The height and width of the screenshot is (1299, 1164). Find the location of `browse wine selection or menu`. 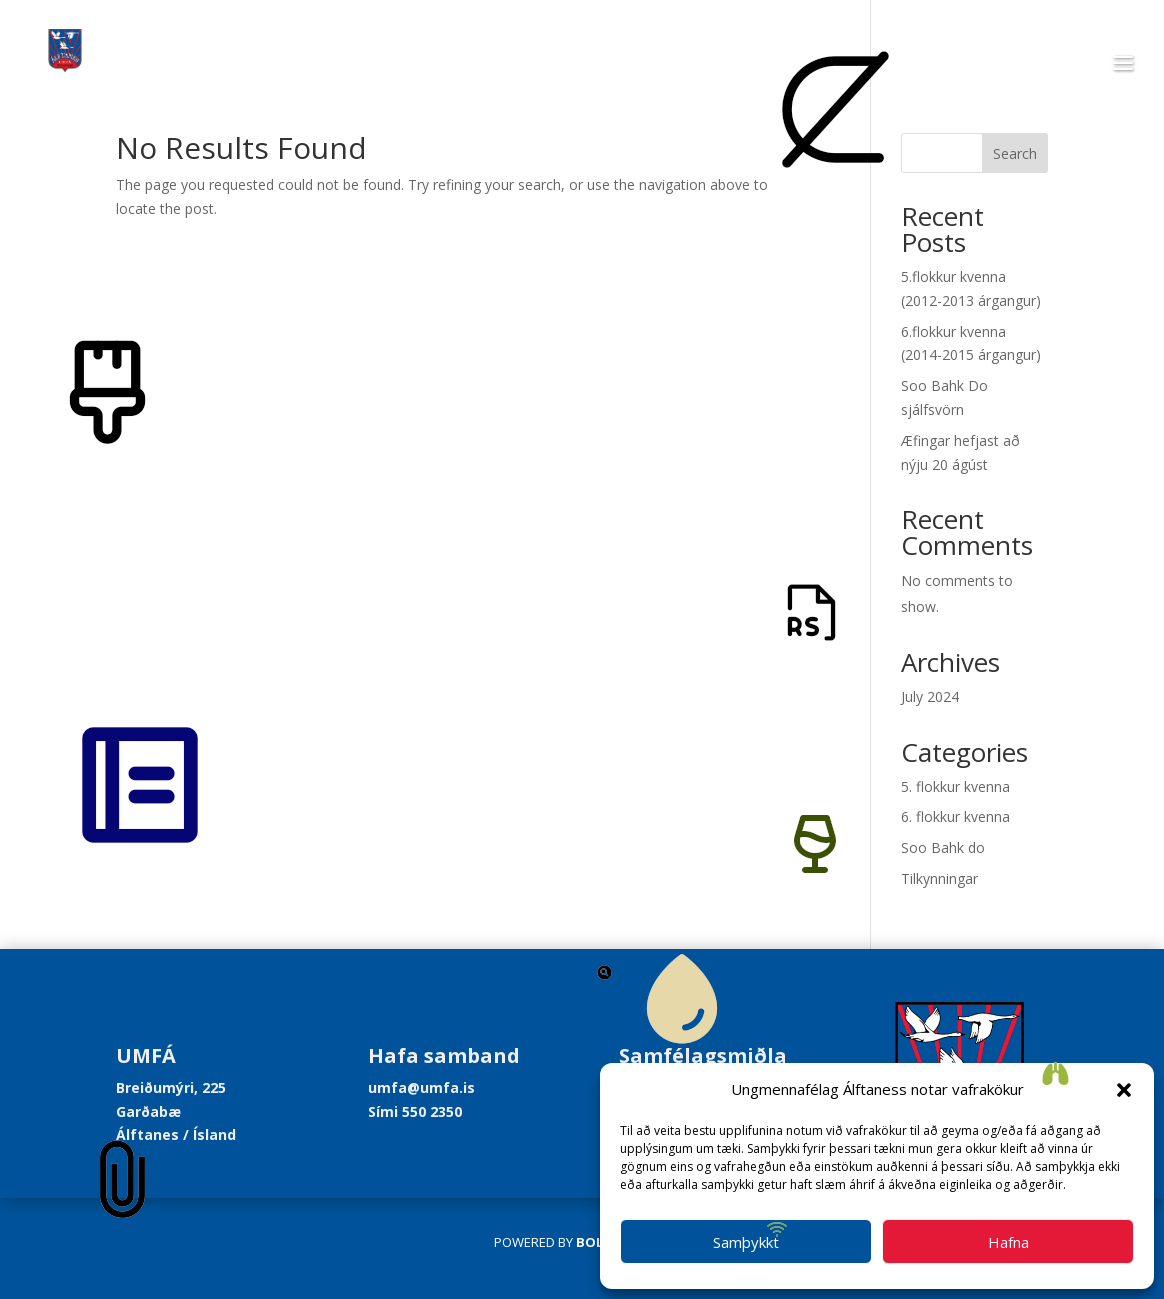

browse wine selection or menu is located at coordinates (815, 842).